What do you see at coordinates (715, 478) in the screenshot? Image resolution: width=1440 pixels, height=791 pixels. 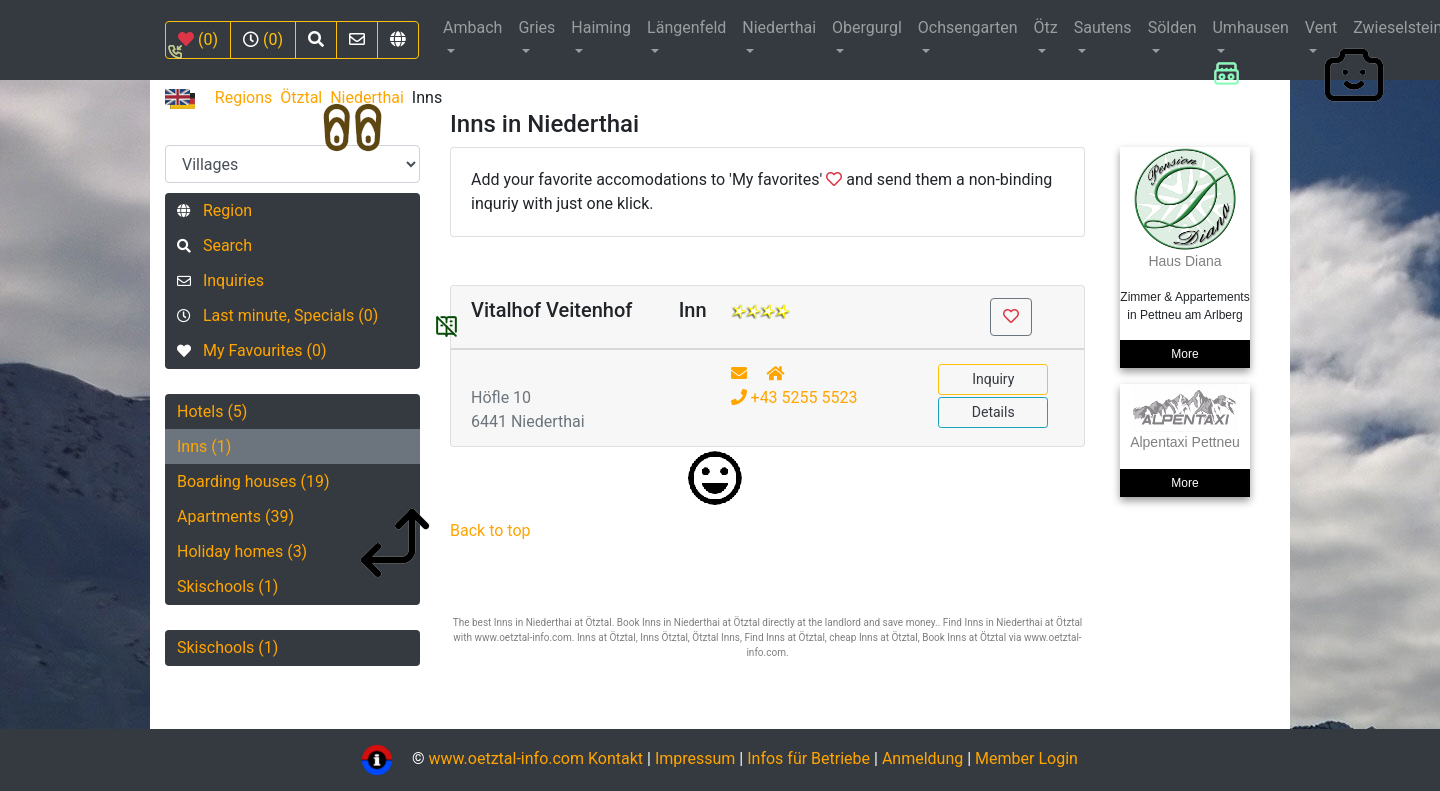 I see `add an emoji or reaction` at bounding box center [715, 478].